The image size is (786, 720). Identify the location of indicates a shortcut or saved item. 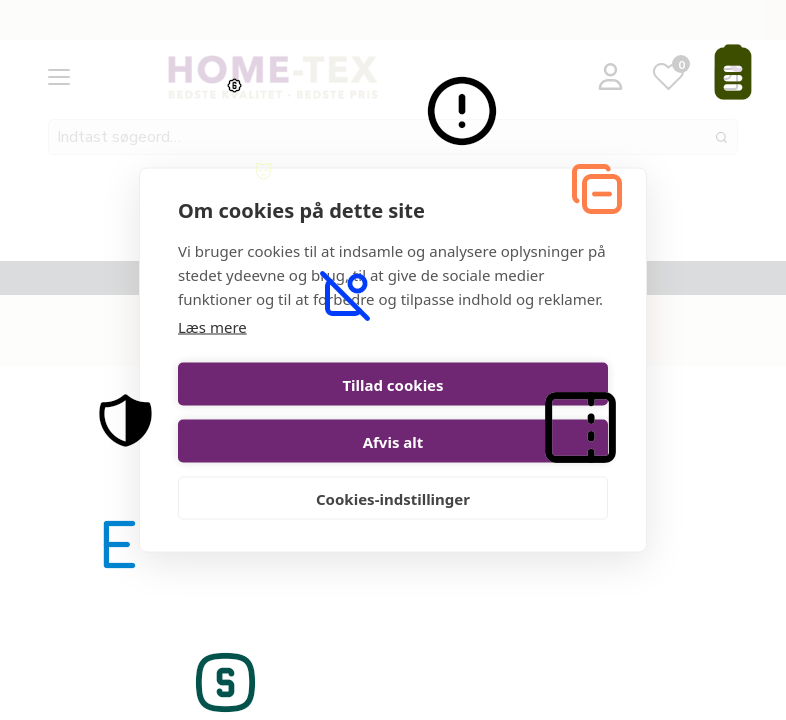
(225, 682).